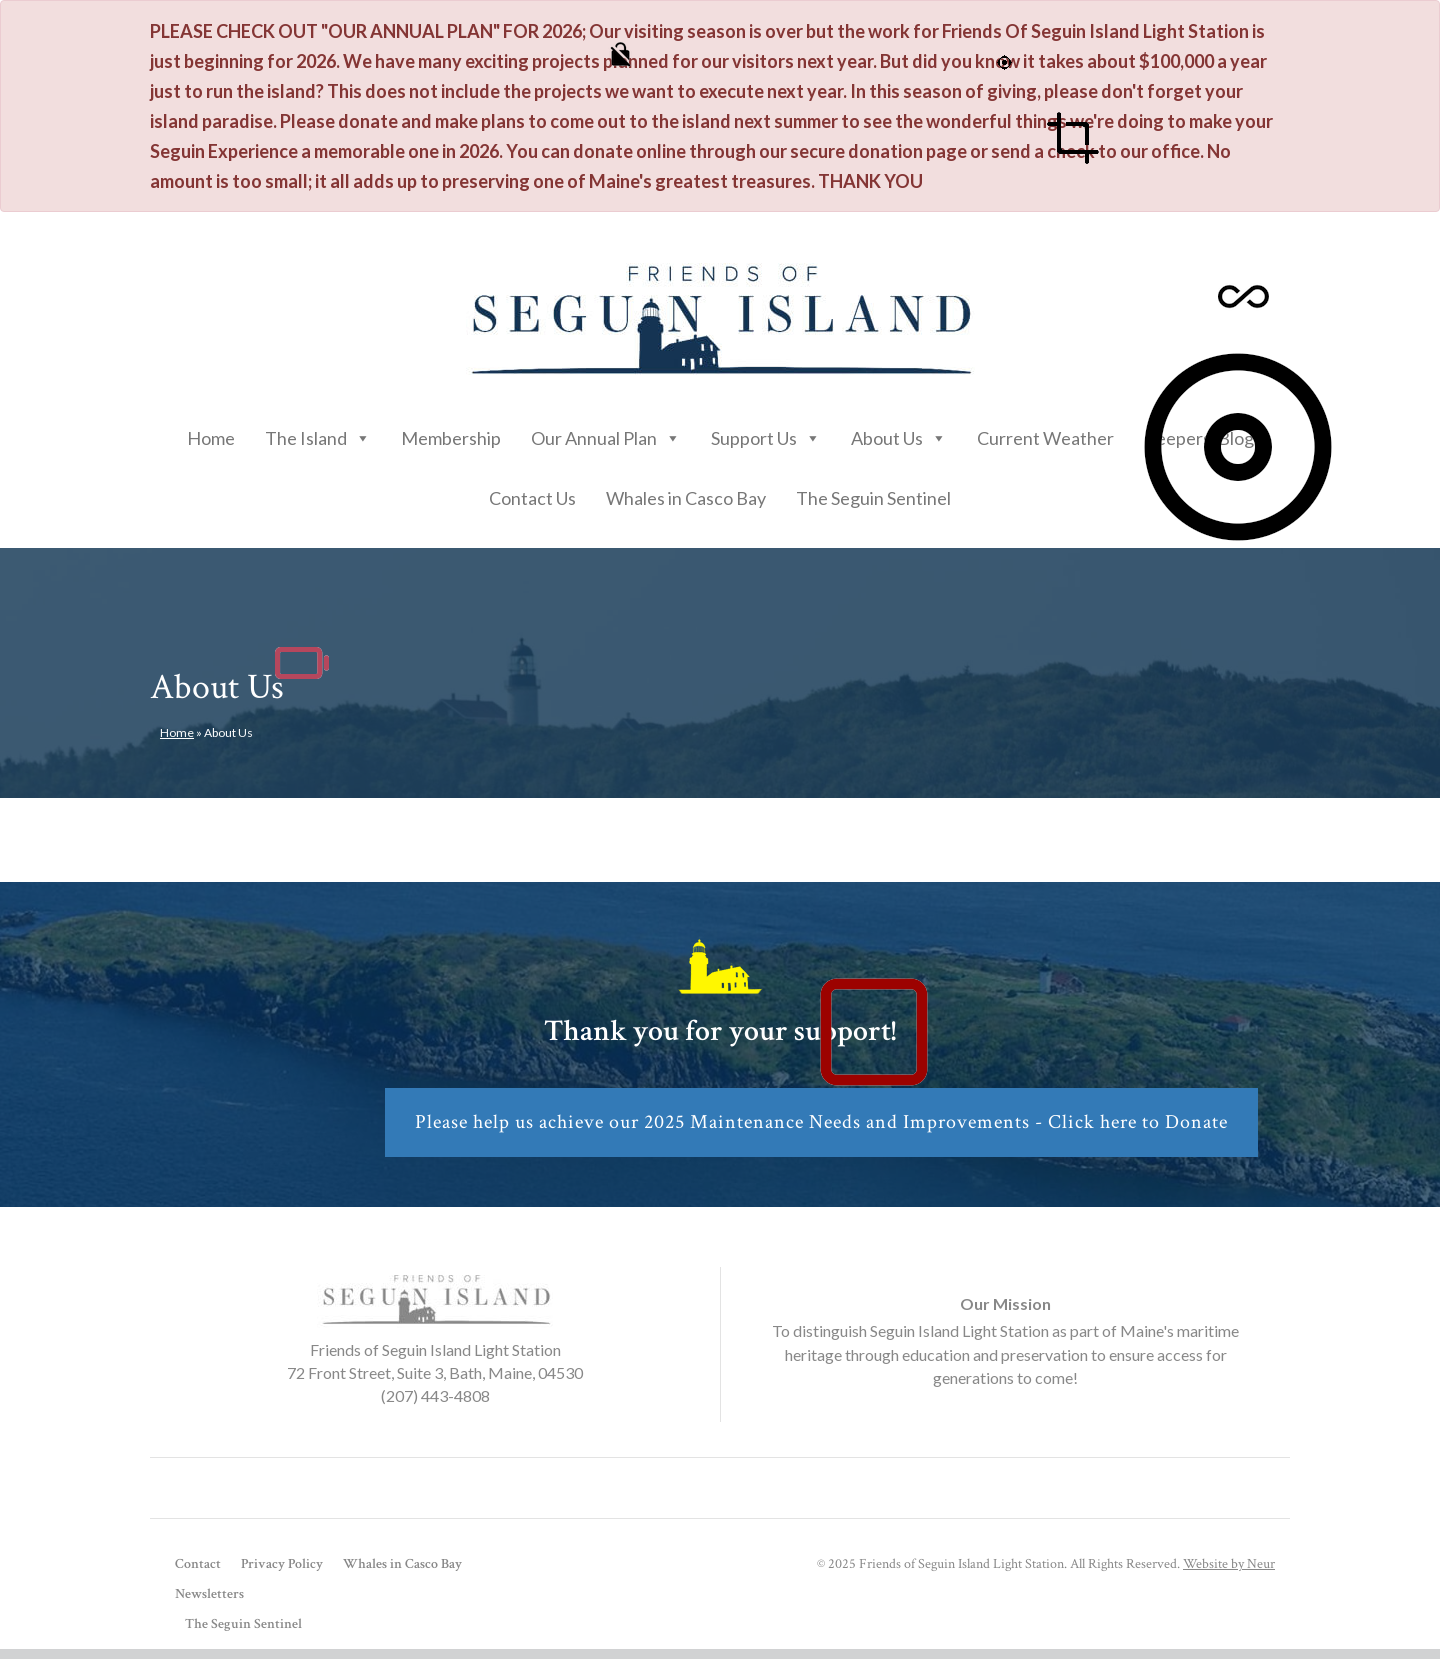 The height and width of the screenshot is (1659, 1440). Describe the element at coordinates (1243, 296) in the screenshot. I see `indicates all-inclusive or unlimited features` at that location.